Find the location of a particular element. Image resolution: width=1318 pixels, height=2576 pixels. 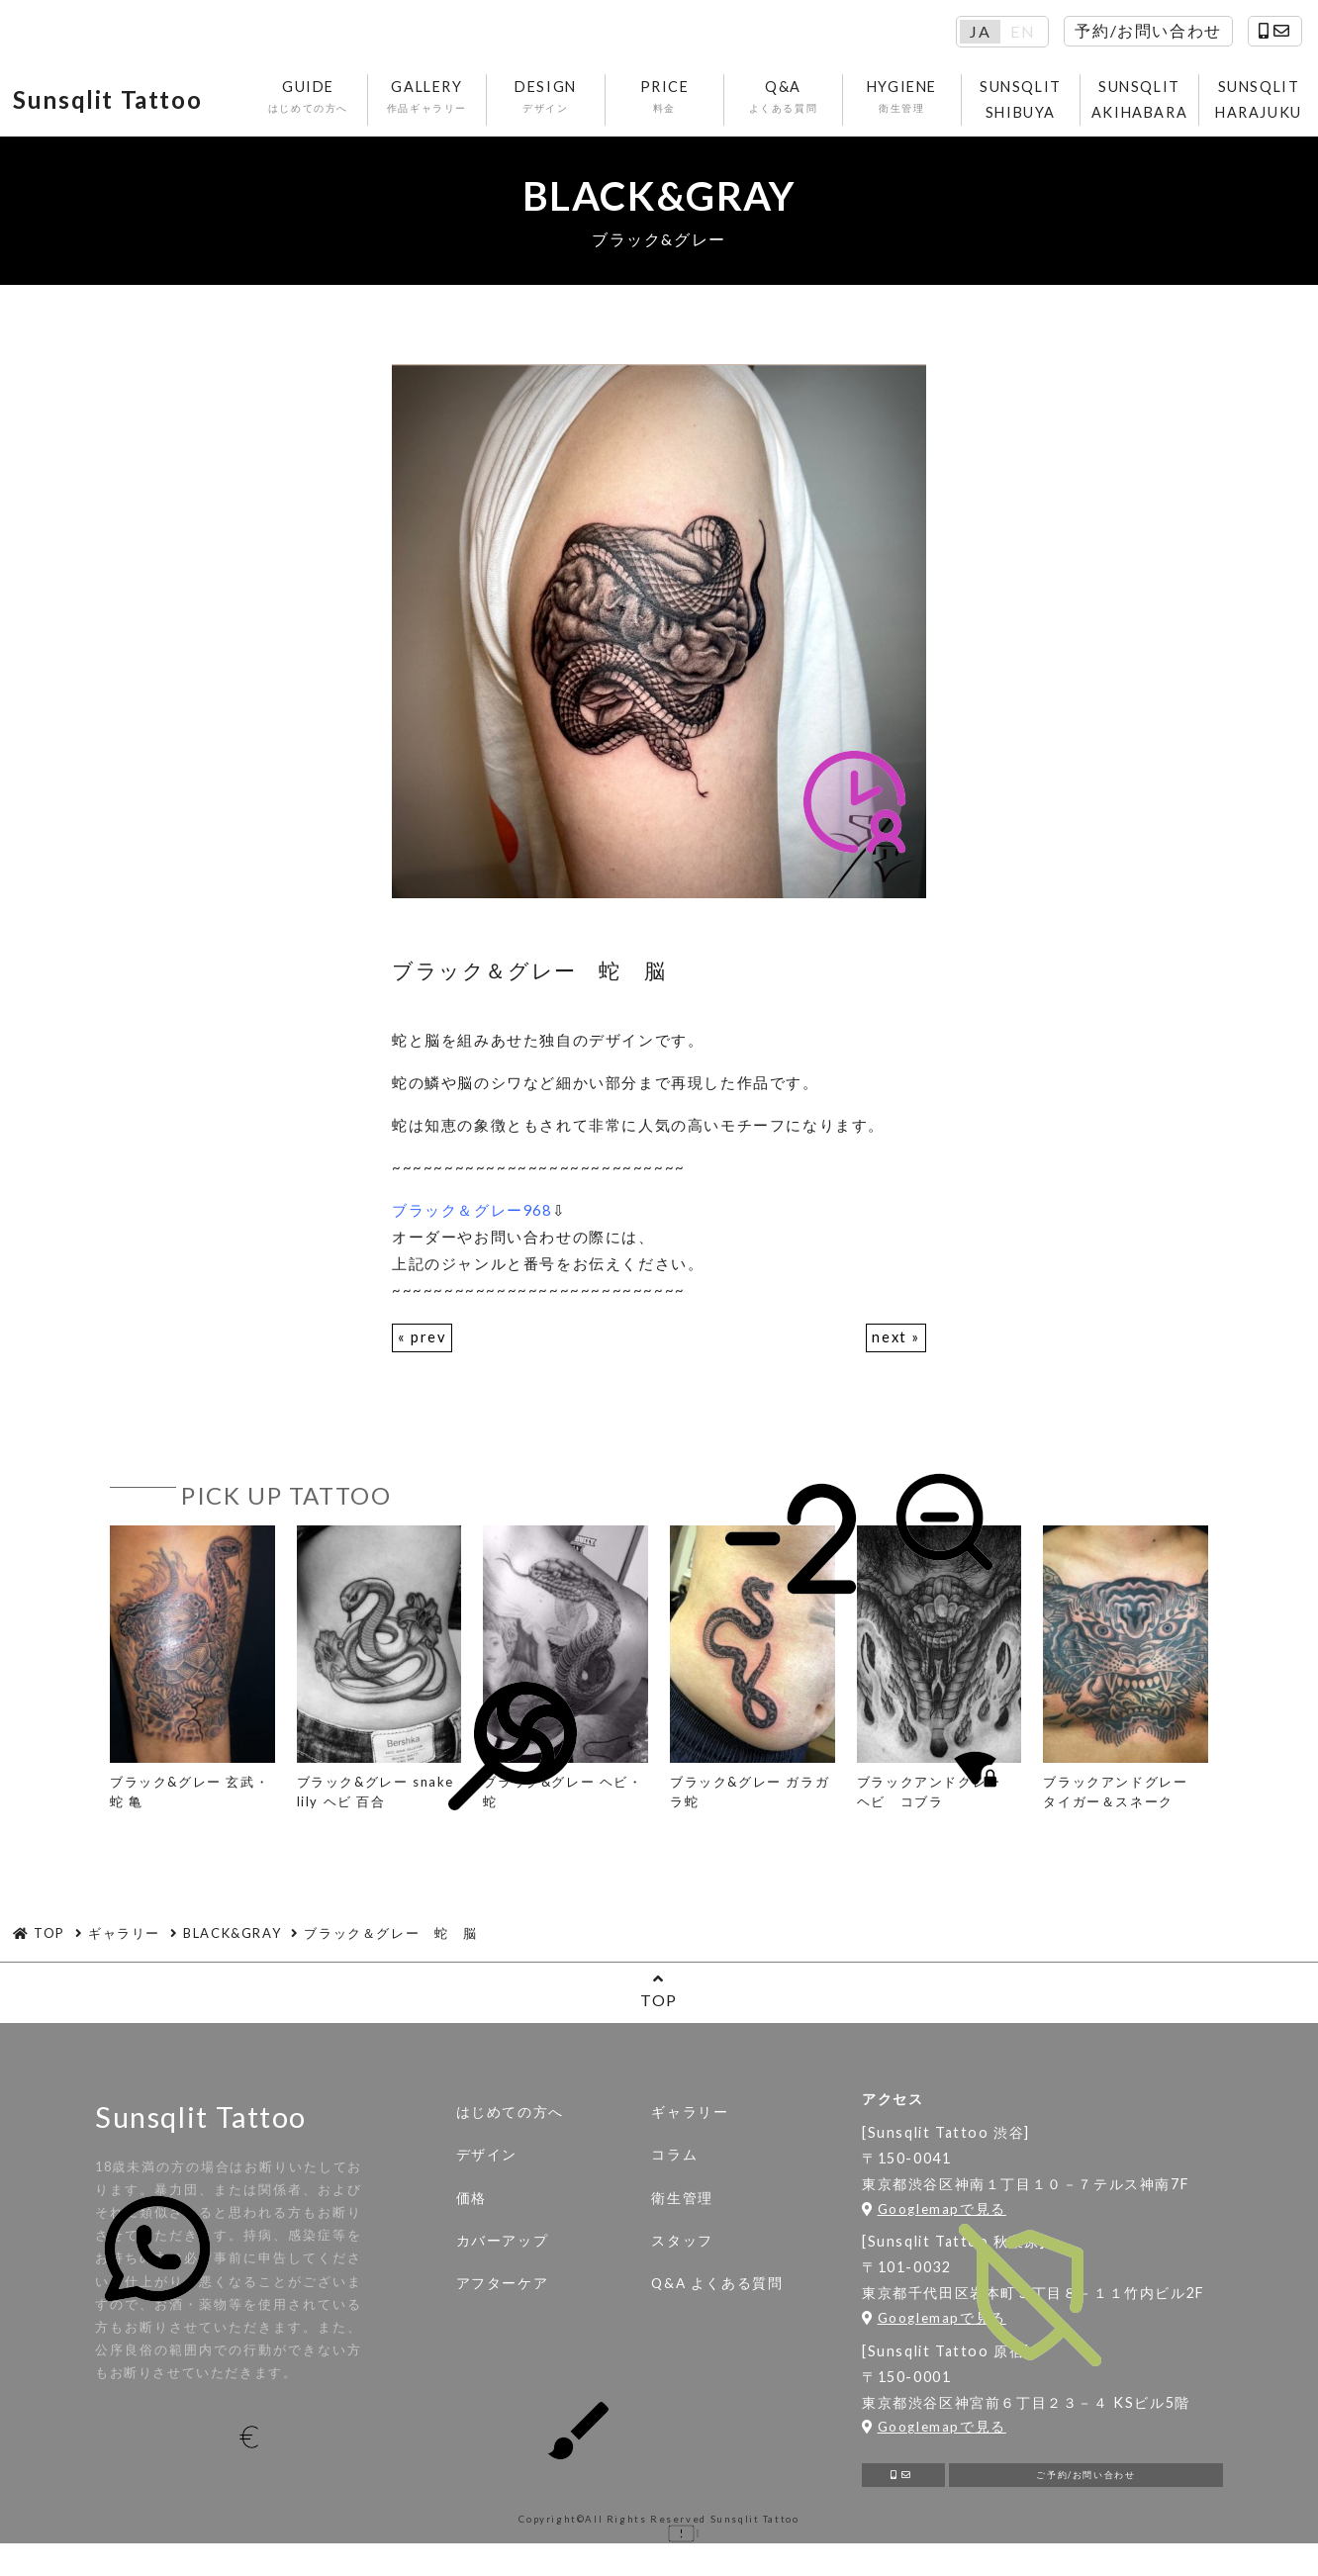

access candy or sweets category is located at coordinates (513, 1746).